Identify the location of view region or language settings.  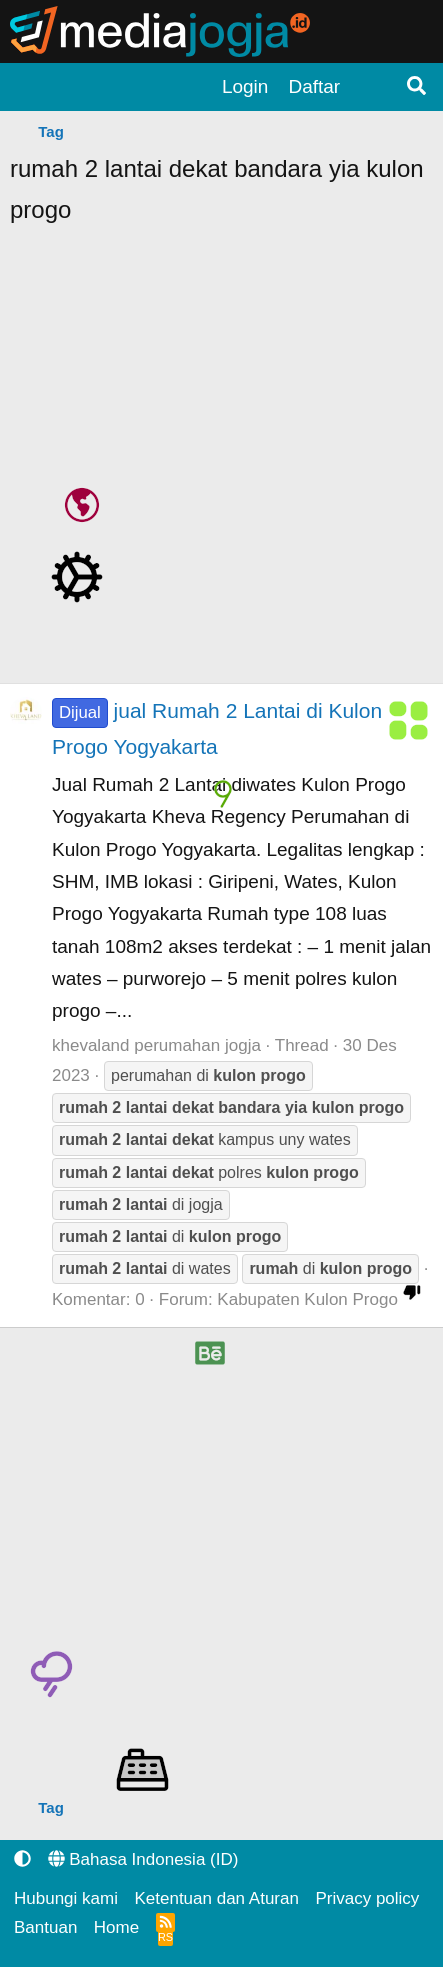
(82, 505).